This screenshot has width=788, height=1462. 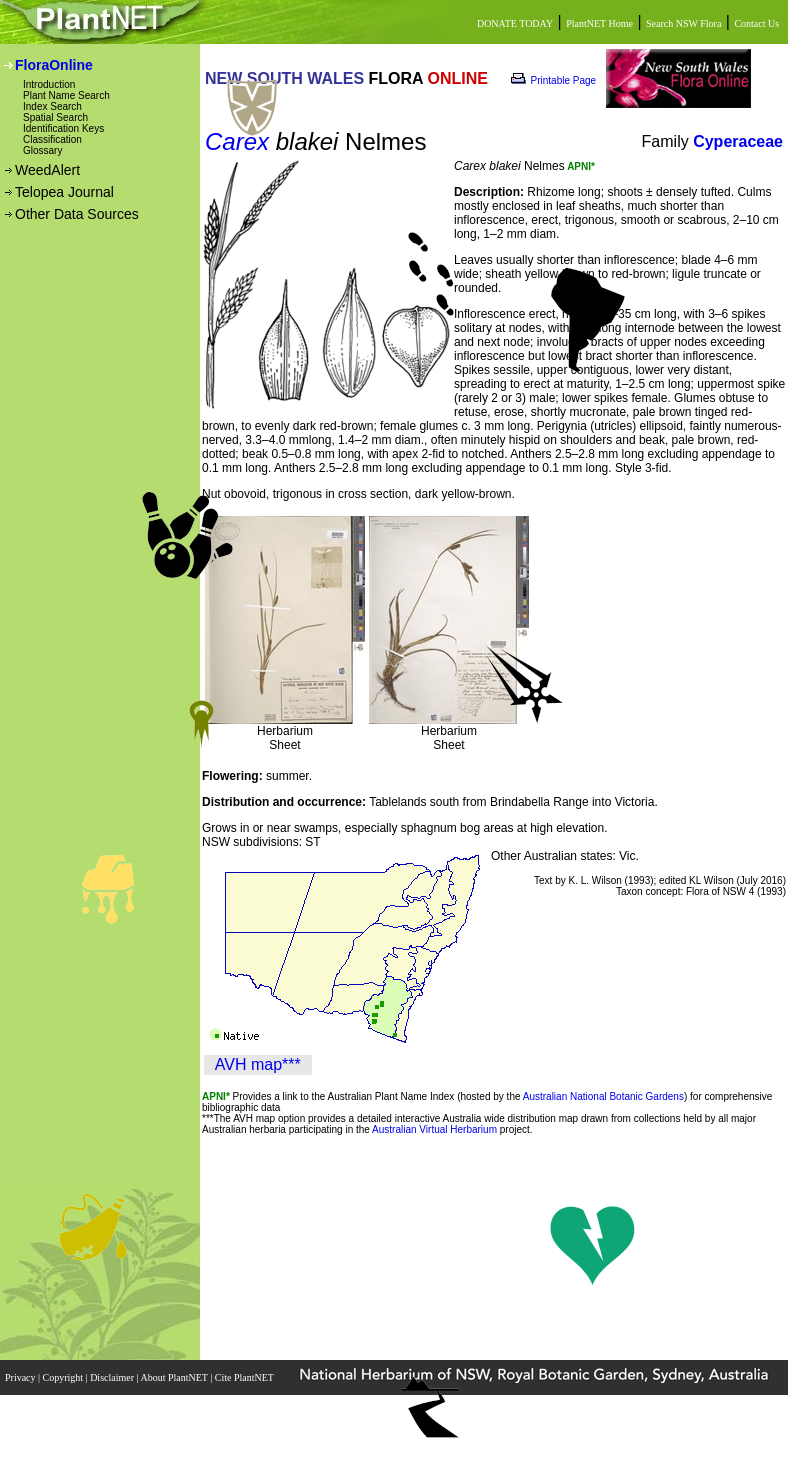 I want to click on activate shield or defensive ability, so click(x=252, y=107).